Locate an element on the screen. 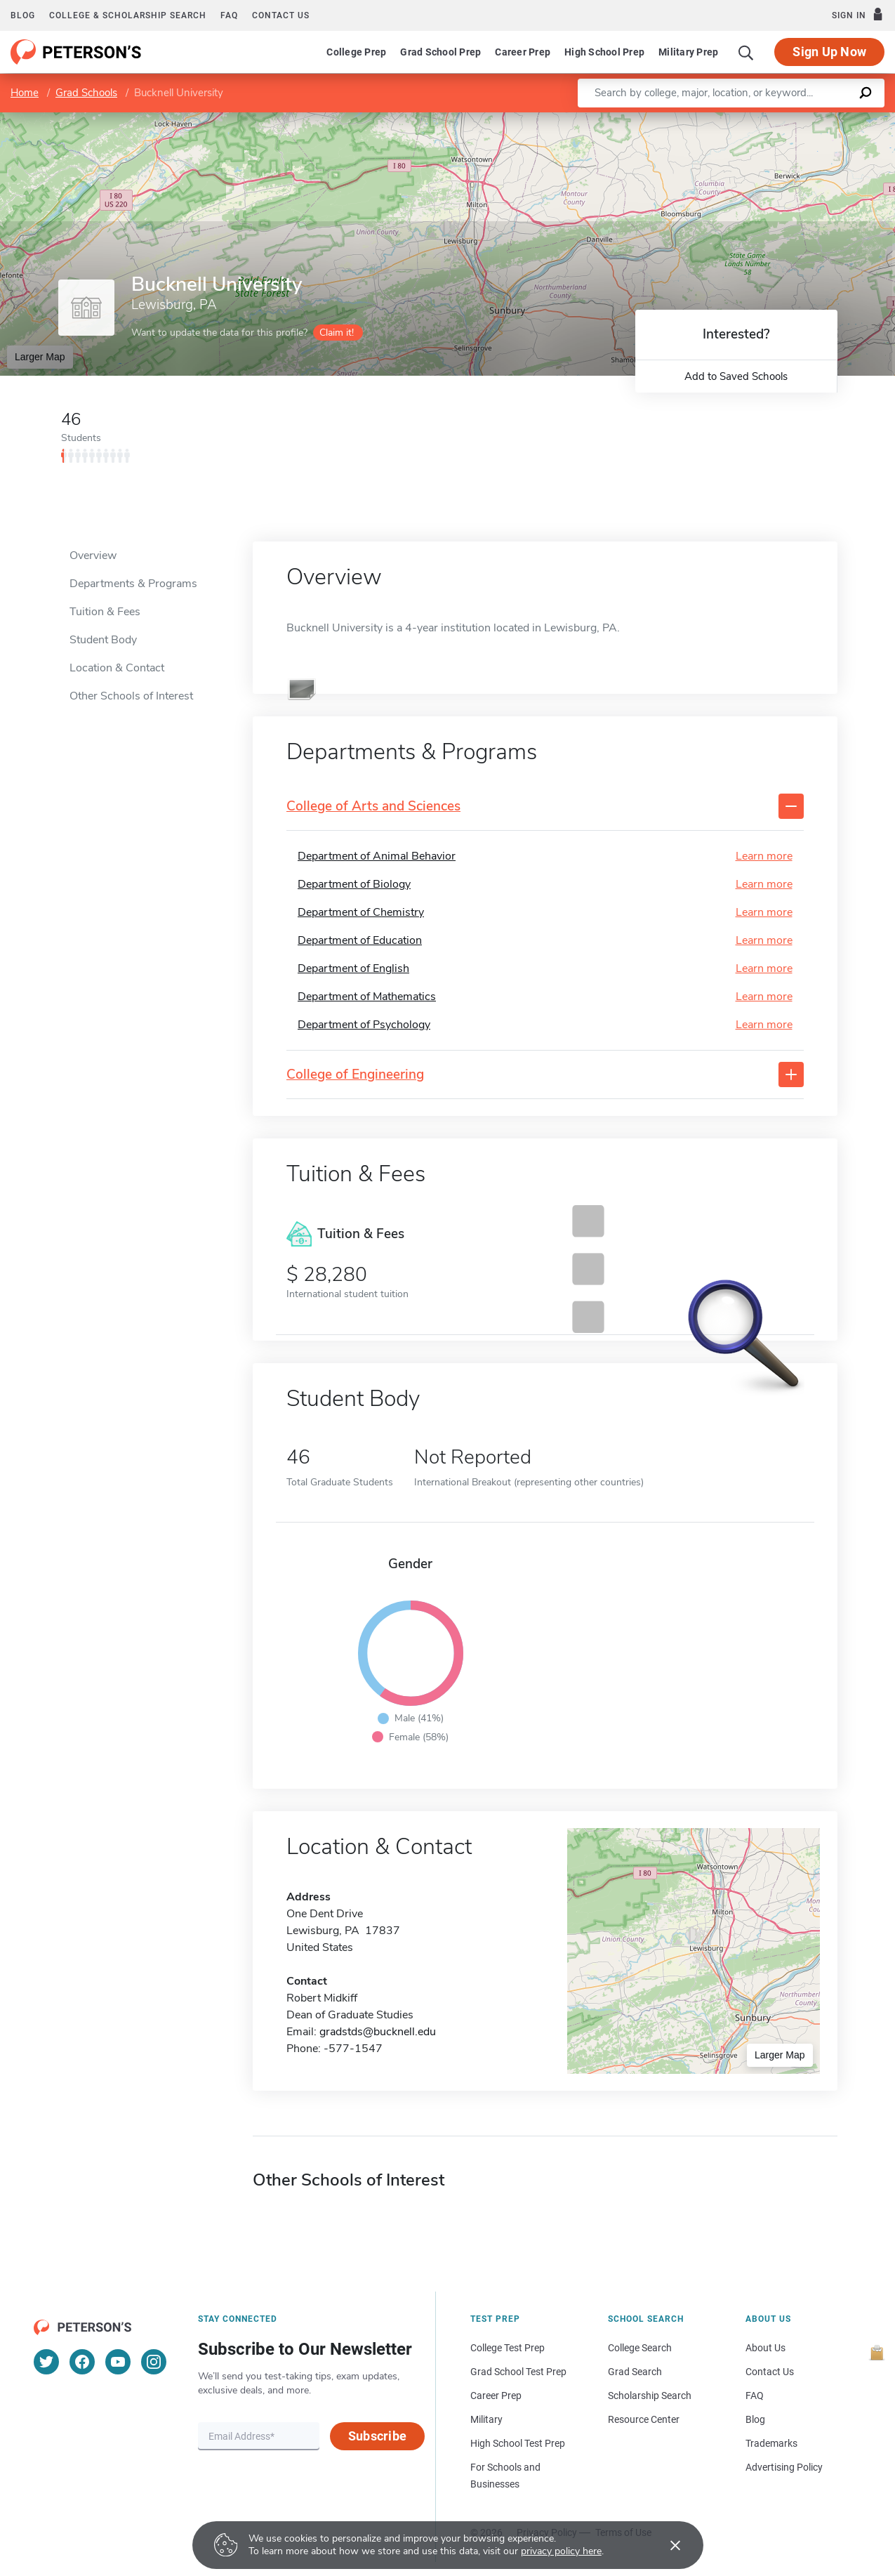  view more options is located at coordinates (588, 1269).